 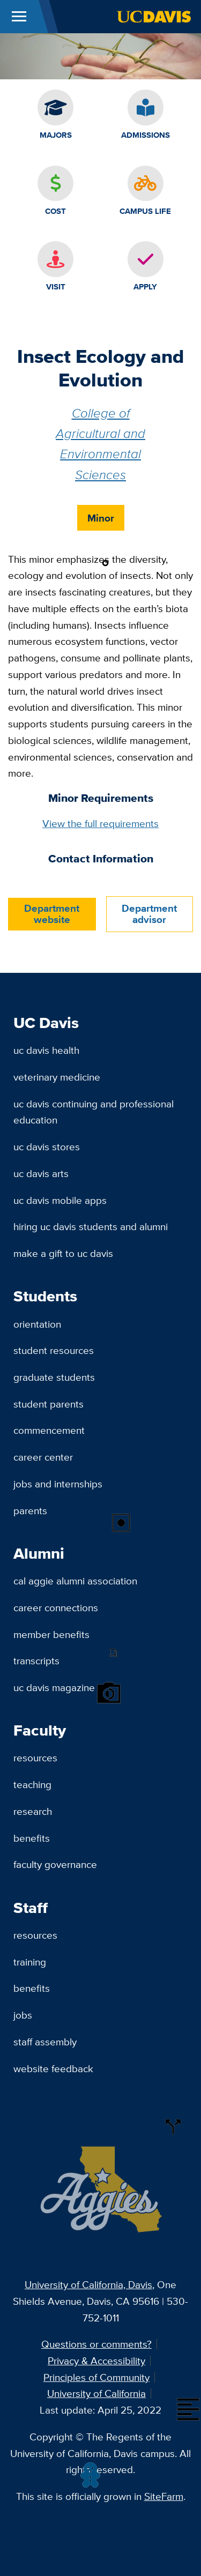 What do you see at coordinates (121, 1523) in the screenshot?
I see `indicates a file has been modified` at bounding box center [121, 1523].